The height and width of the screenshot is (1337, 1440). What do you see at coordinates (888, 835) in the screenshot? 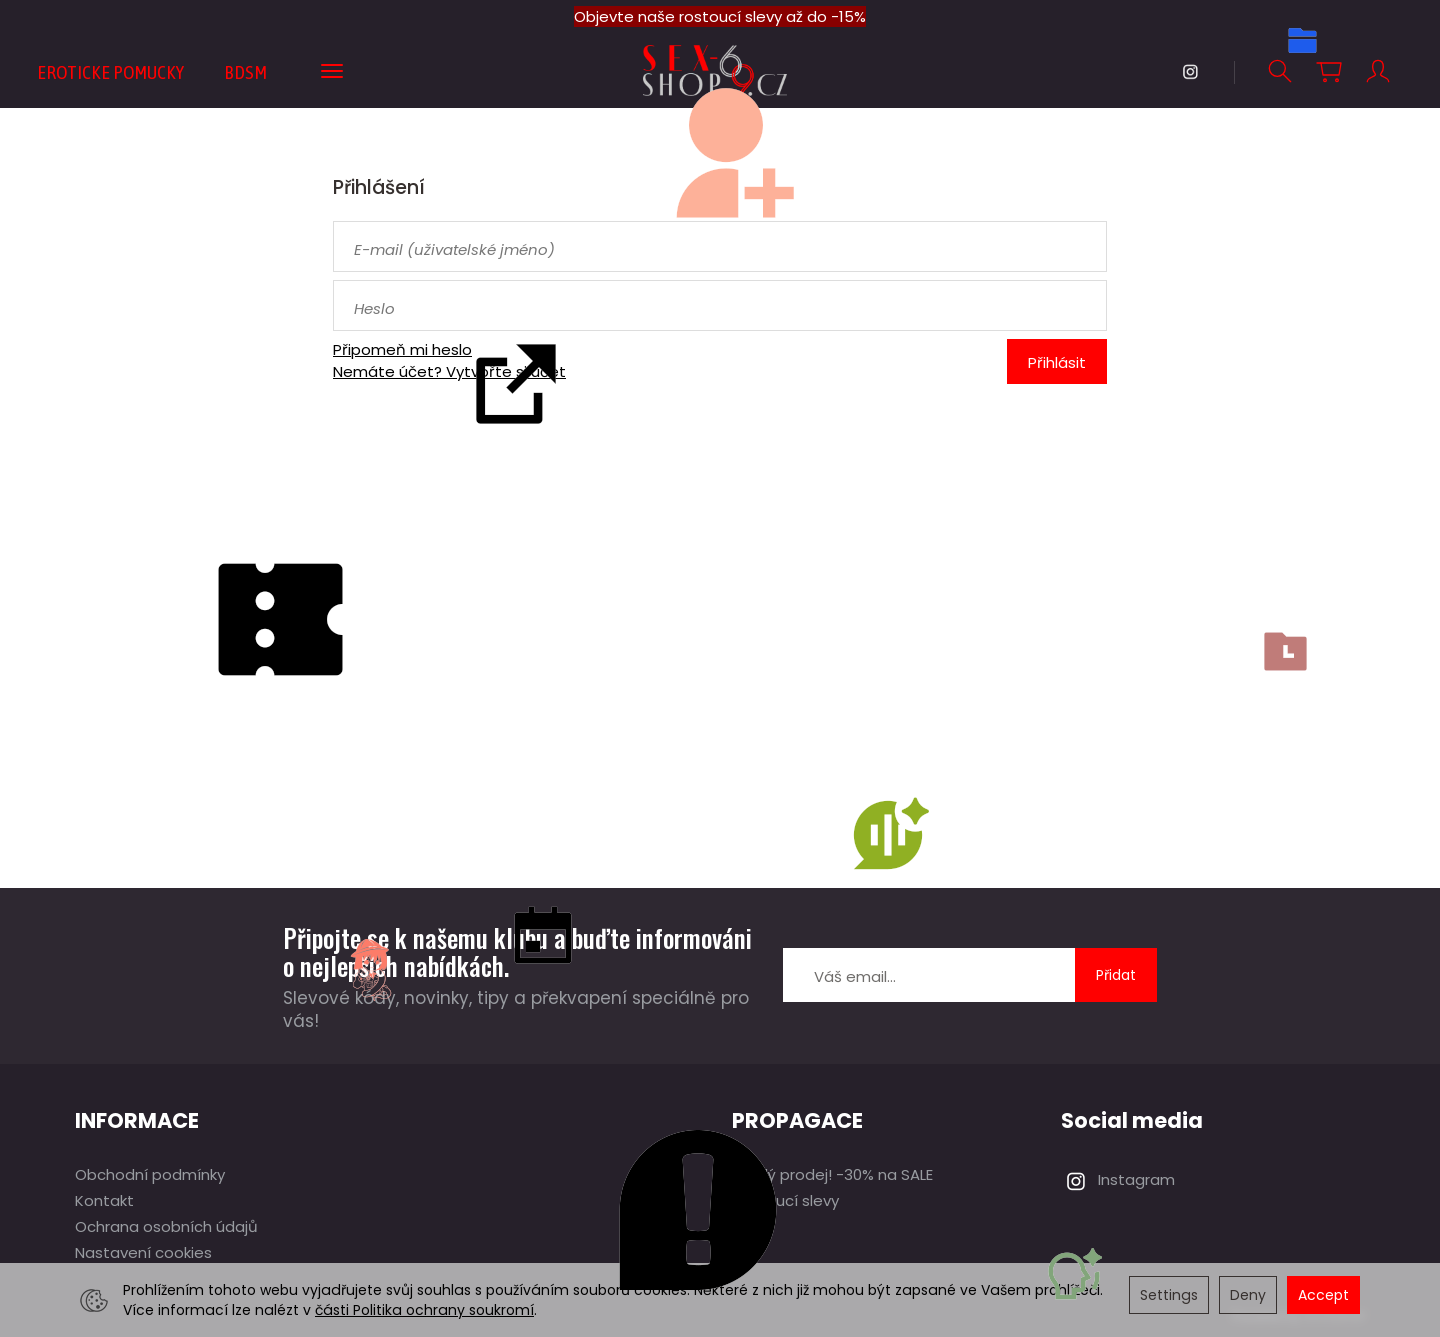
I see `start a voice conversation with AI assistant` at bounding box center [888, 835].